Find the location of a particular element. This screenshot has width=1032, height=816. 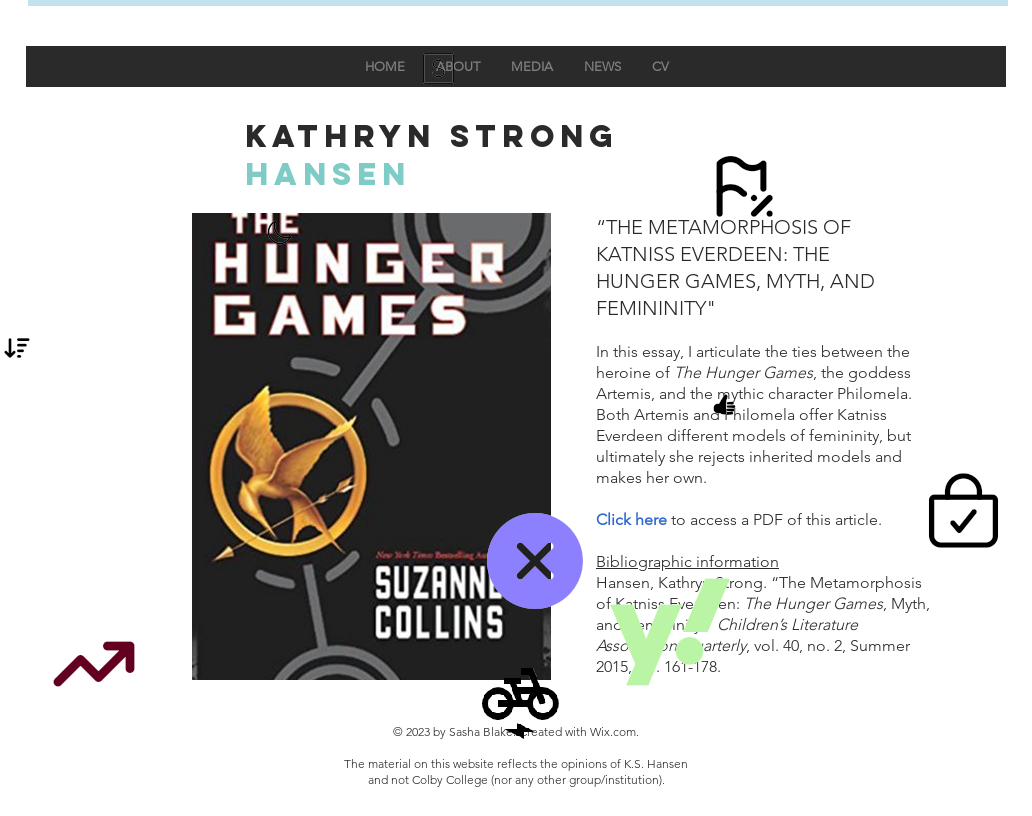

open Yahoo app or website is located at coordinates (670, 632).